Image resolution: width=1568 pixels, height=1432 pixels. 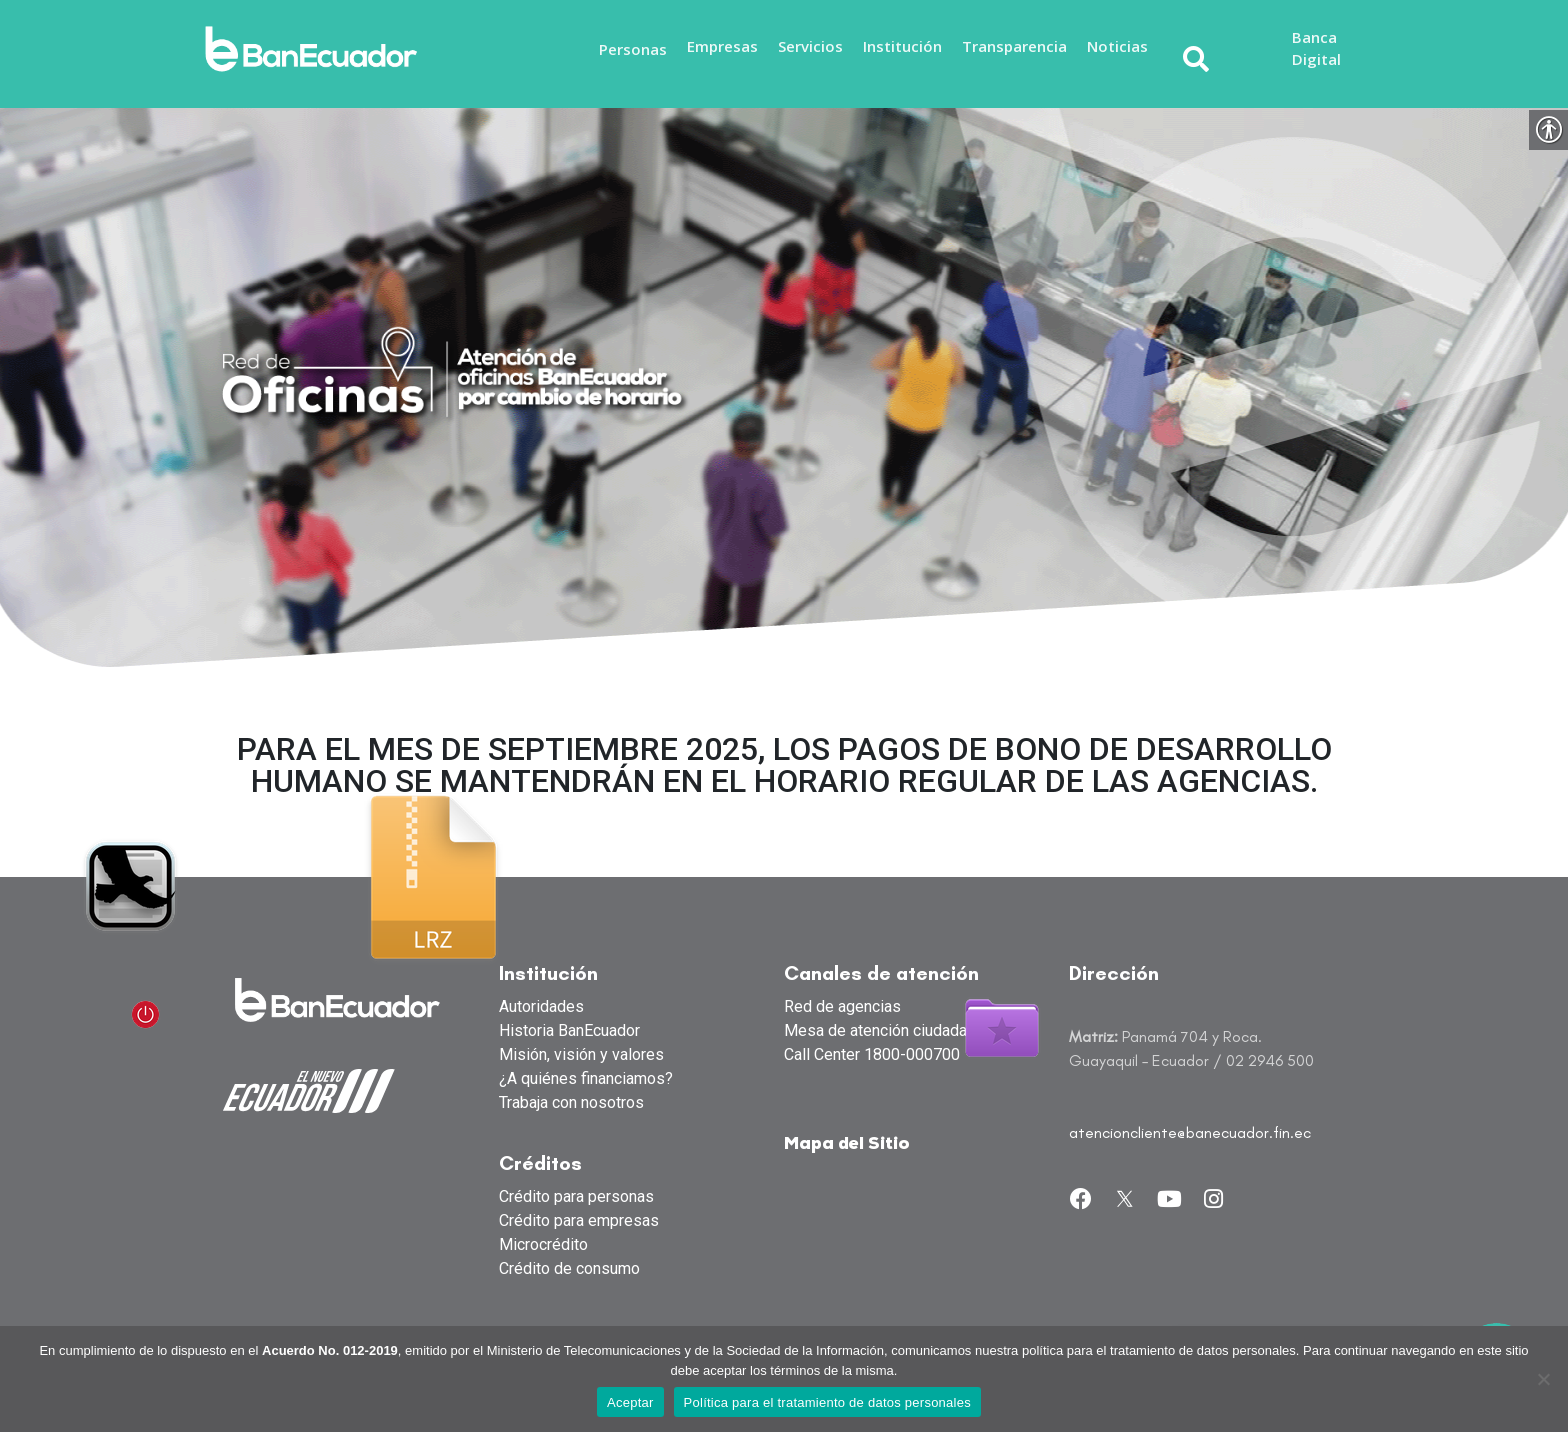 What do you see at coordinates (1002, 1028) in the screenshot?
I see `open your bookmarked or favorite files folder` at bounding box center [1002, 1028].